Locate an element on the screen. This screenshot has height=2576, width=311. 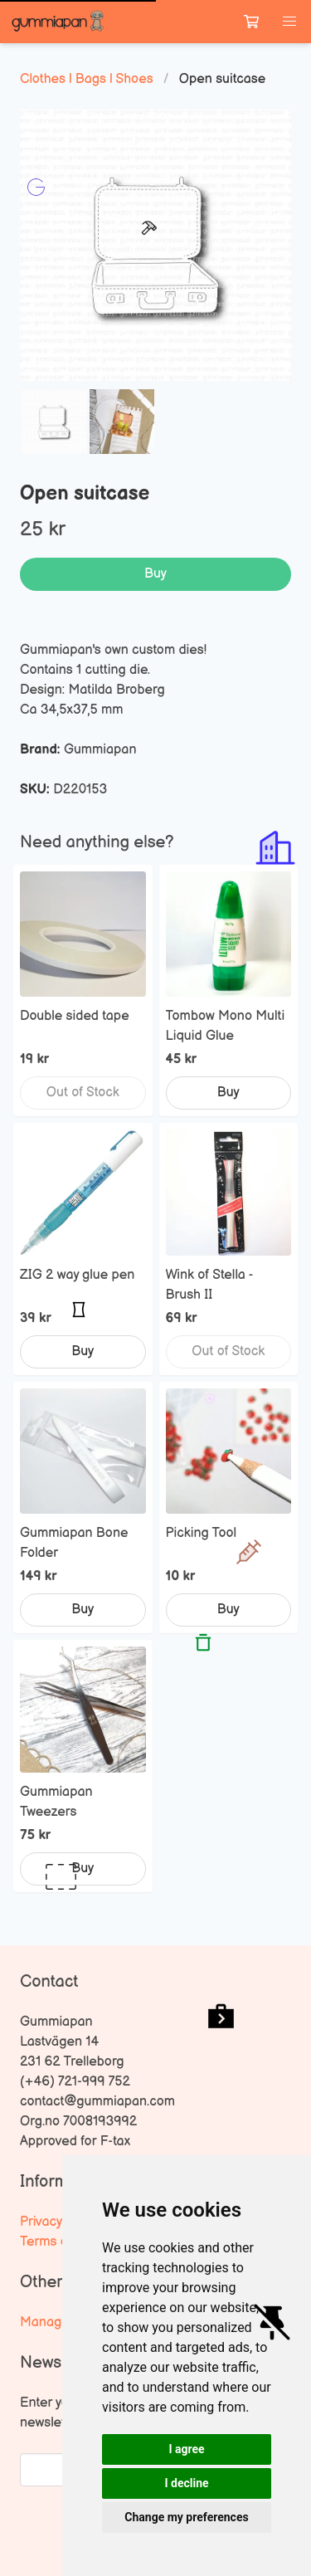
snooze or defer task to next week is located at coordinates (221, 2015).